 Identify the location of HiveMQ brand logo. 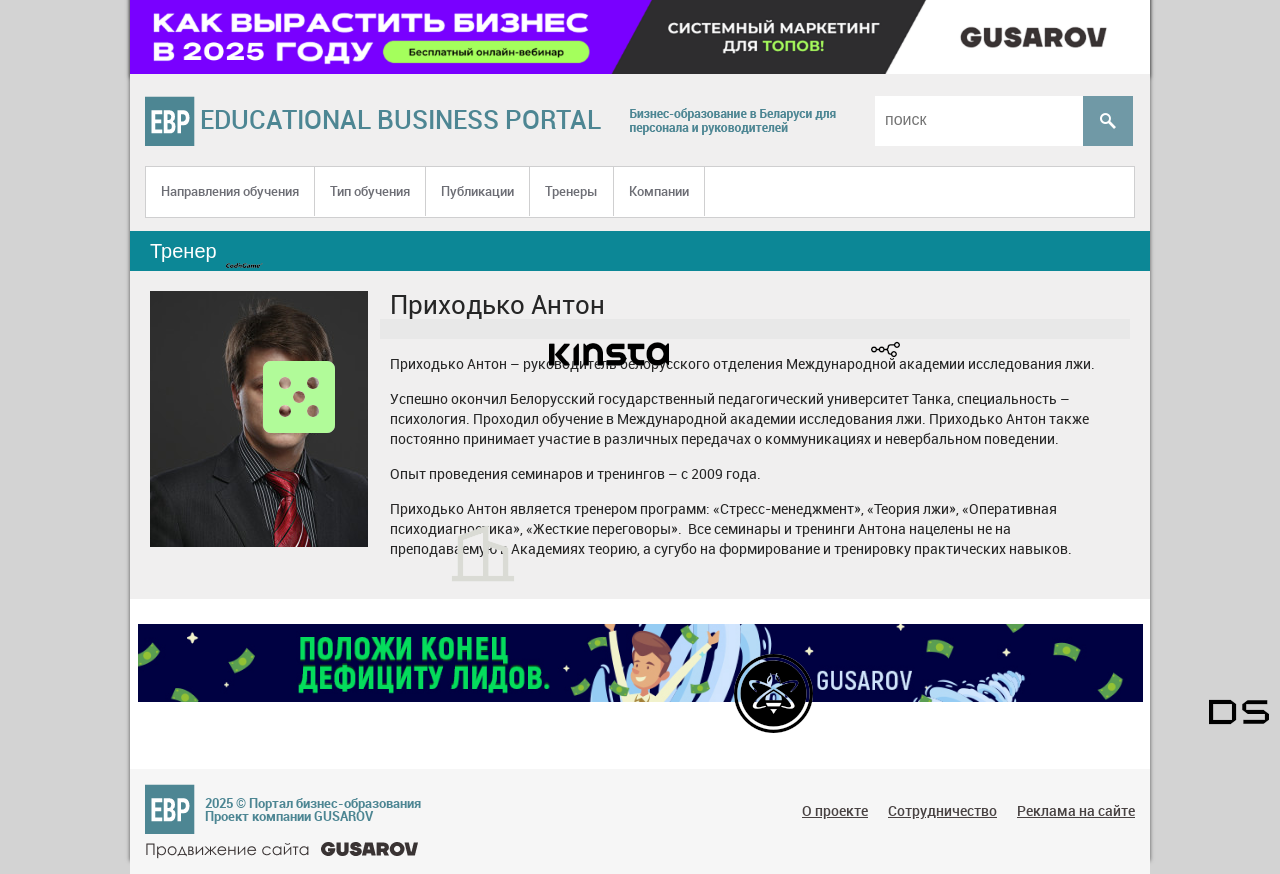
(773, 693).